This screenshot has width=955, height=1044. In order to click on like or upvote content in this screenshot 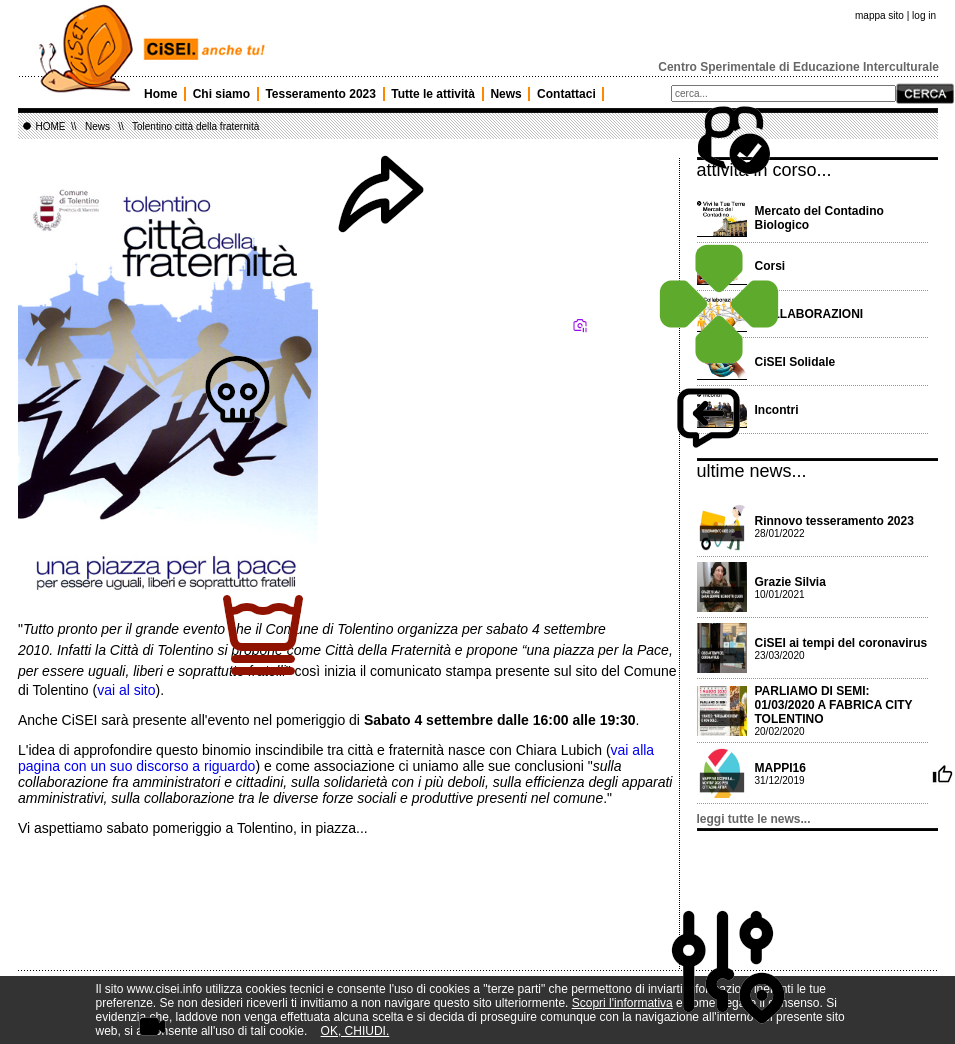, I will do `click(942, 774)`.